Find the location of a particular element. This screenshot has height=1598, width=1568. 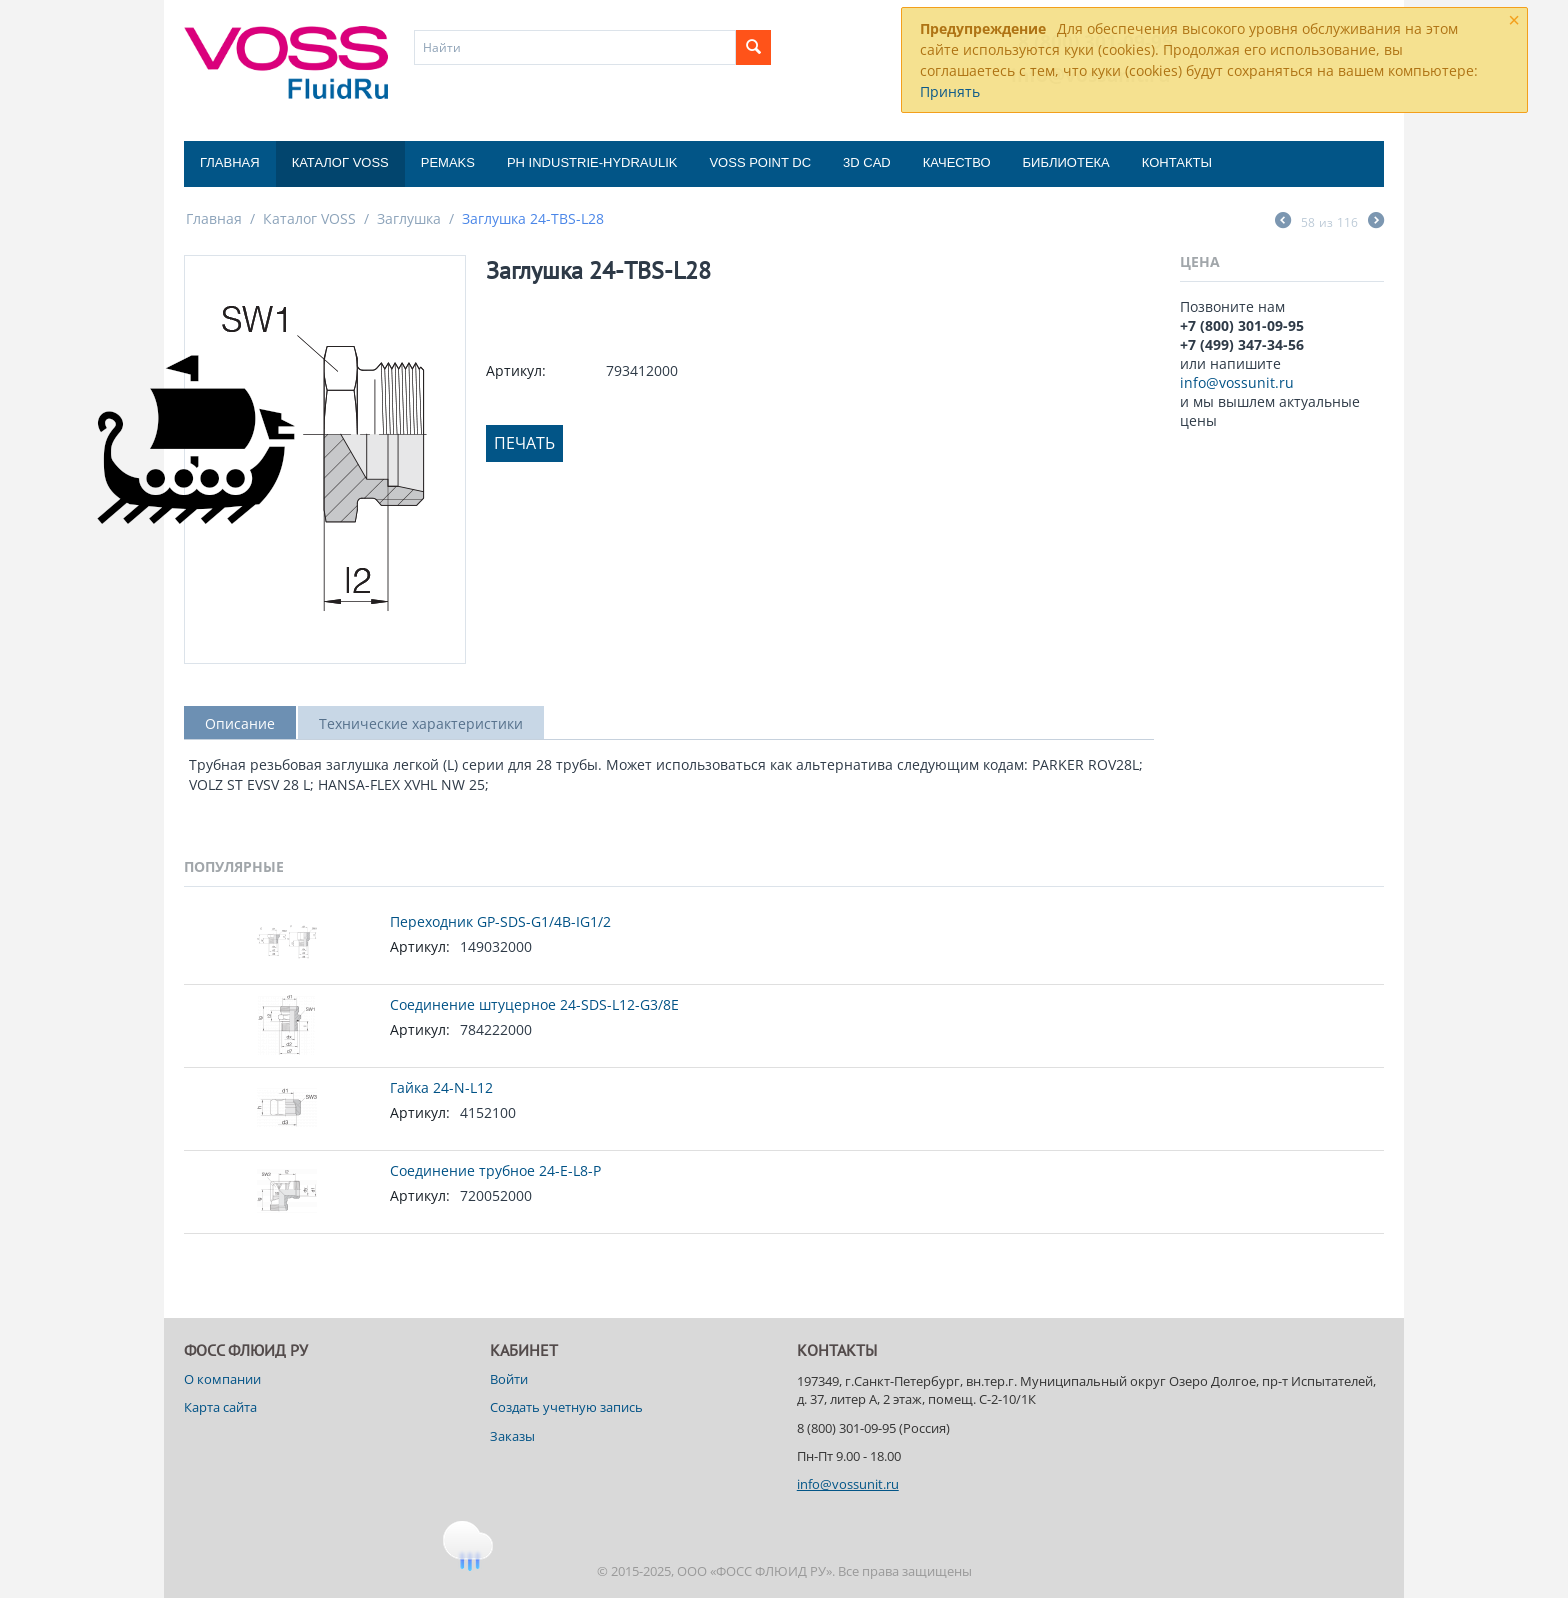

viking ship or drakkar game element is located at coordinates (194, 449).